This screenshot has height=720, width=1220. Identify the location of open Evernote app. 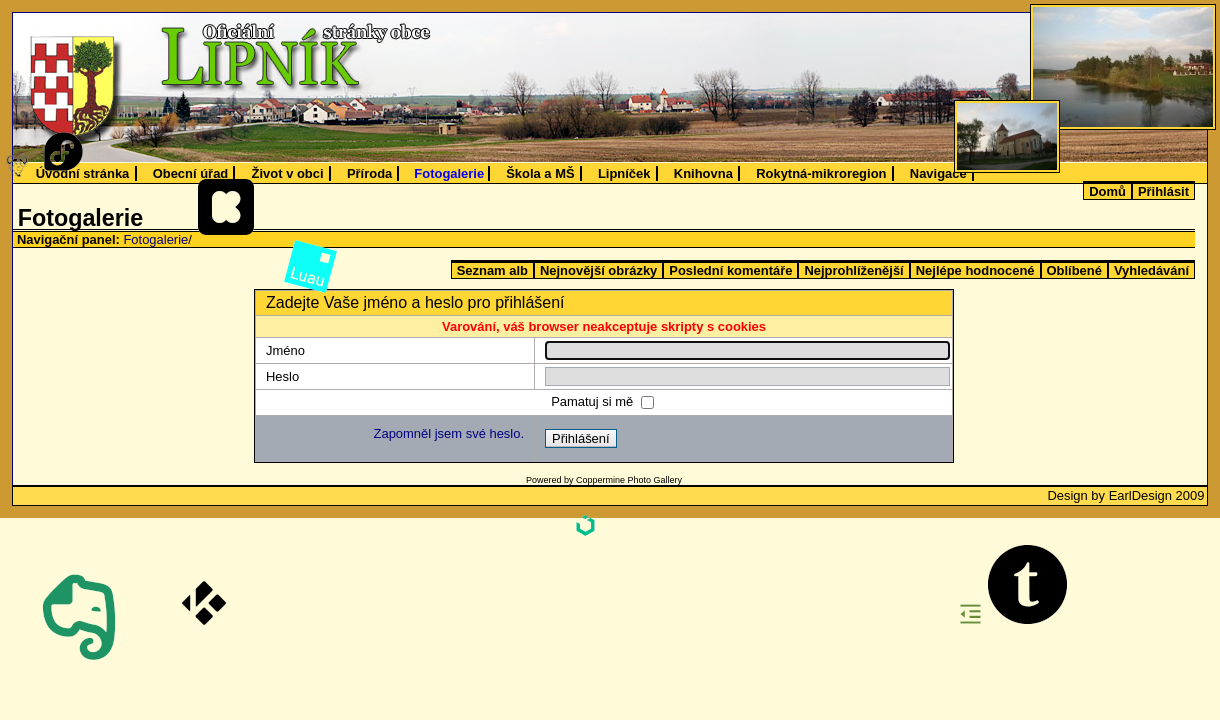
(79, 615).